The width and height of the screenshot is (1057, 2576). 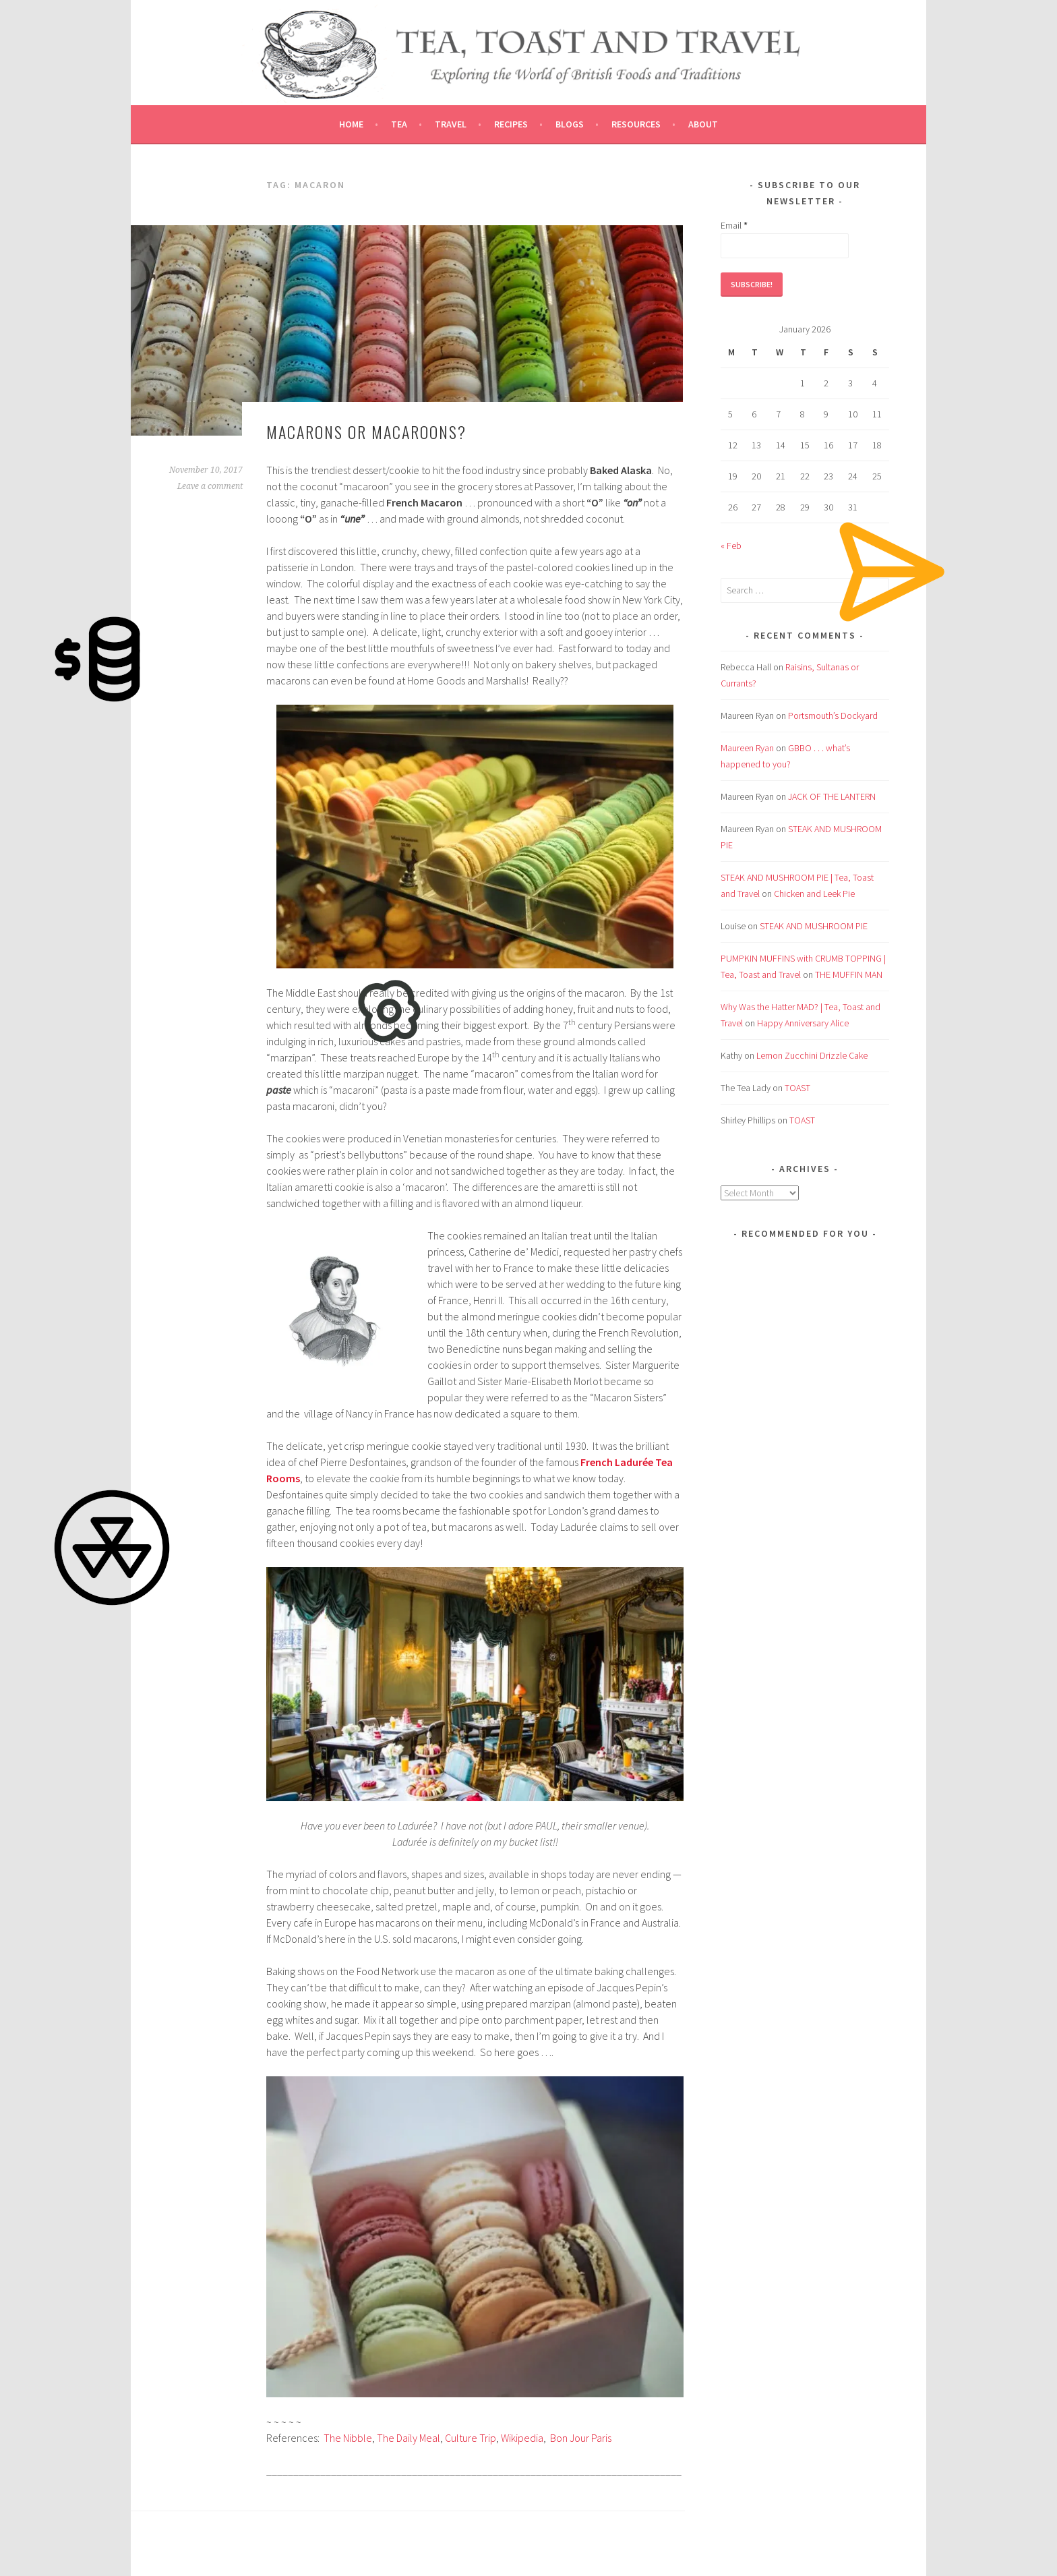 I want to click on fallout shelter location indicator, so click(x=112, y=1548).